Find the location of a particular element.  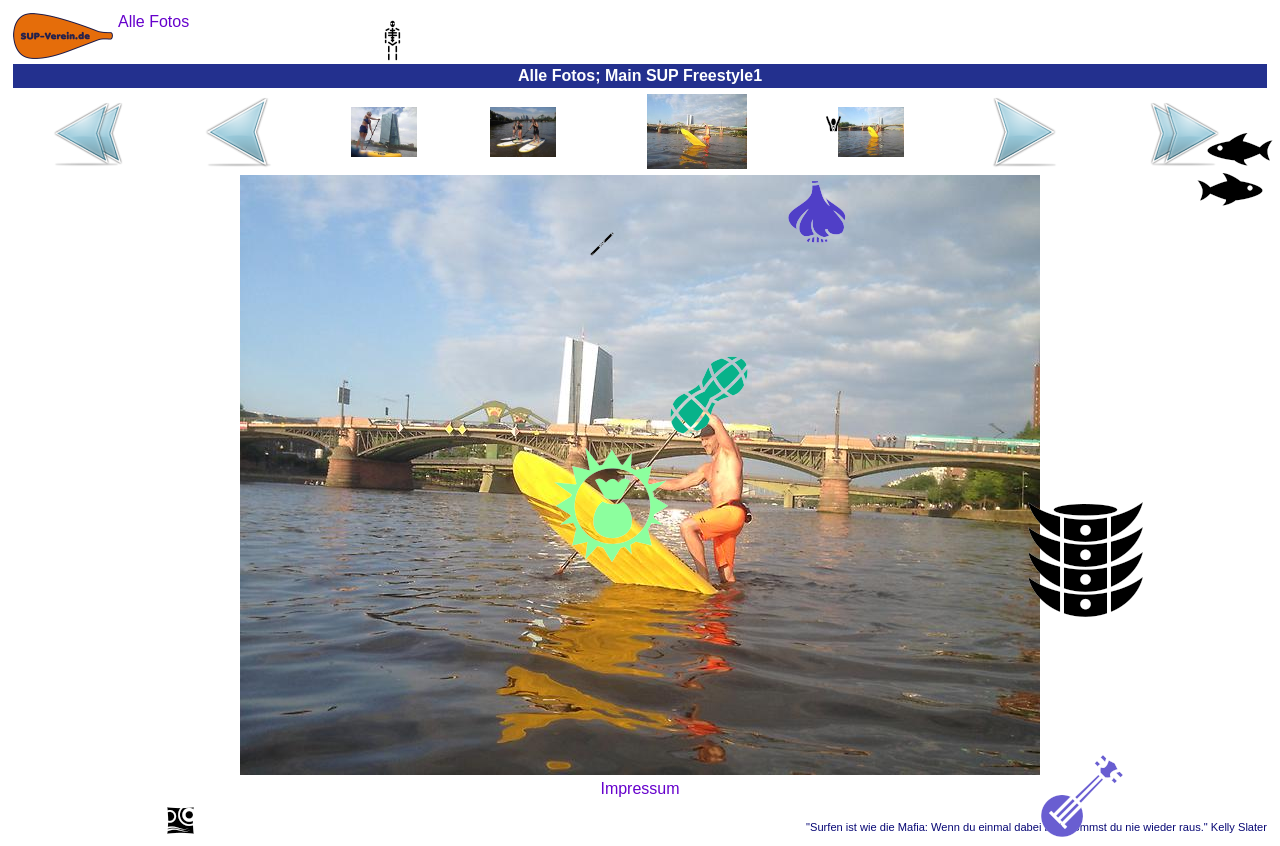

server or database storage indicator is located at coordinates (1085, 559).